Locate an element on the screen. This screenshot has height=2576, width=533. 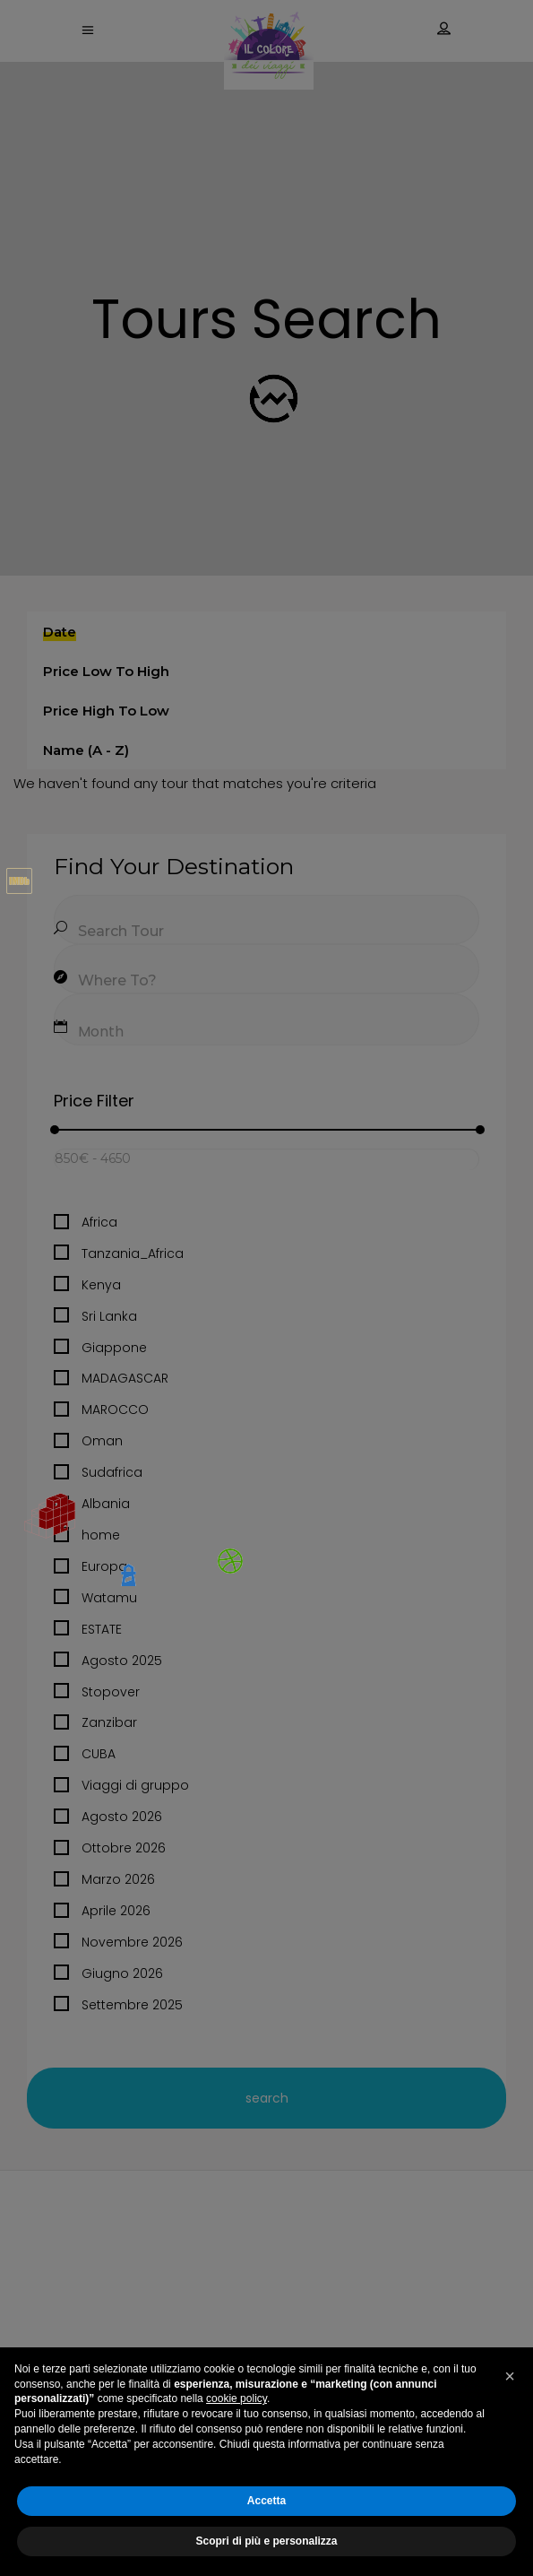
dribbble logo is located at coordinates (230, 1561).